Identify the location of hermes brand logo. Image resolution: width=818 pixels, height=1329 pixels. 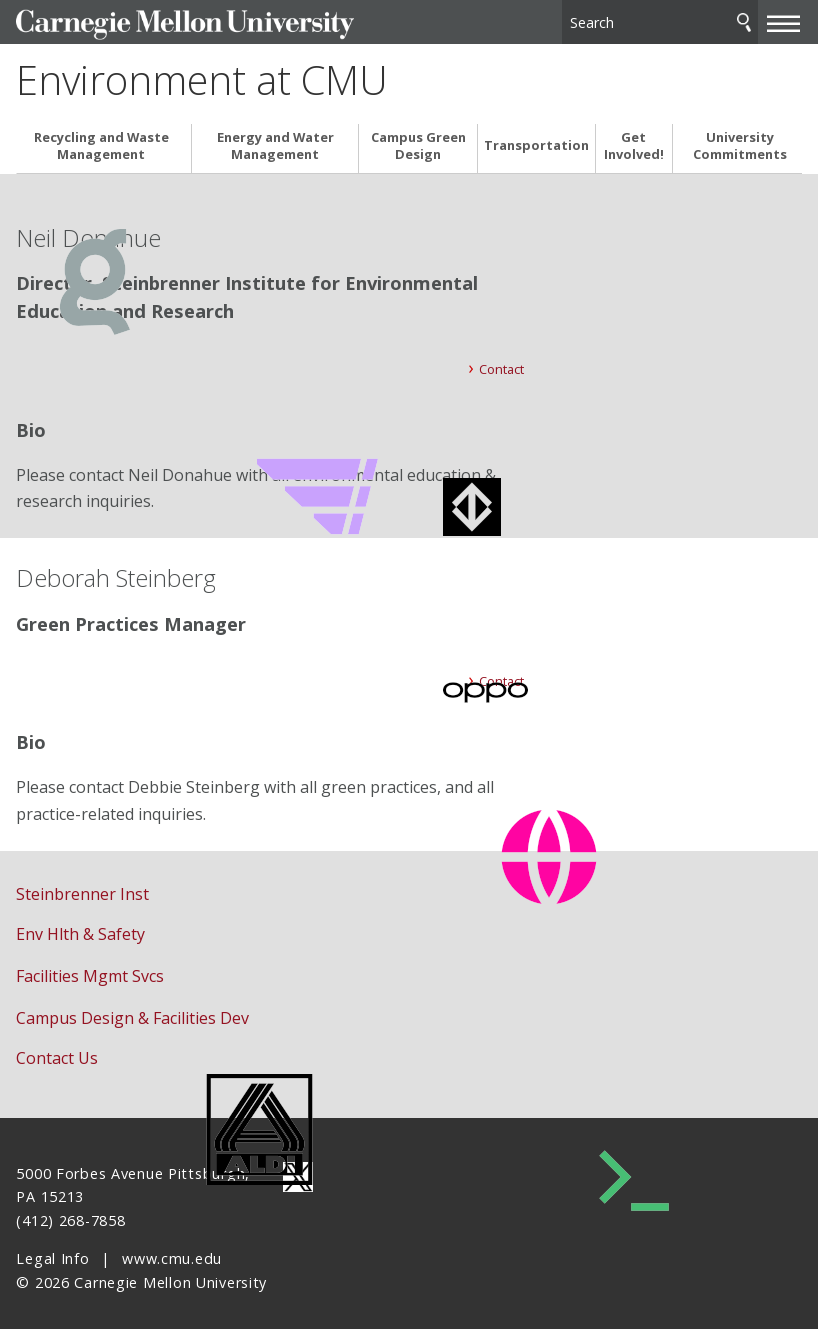
(317, 496).